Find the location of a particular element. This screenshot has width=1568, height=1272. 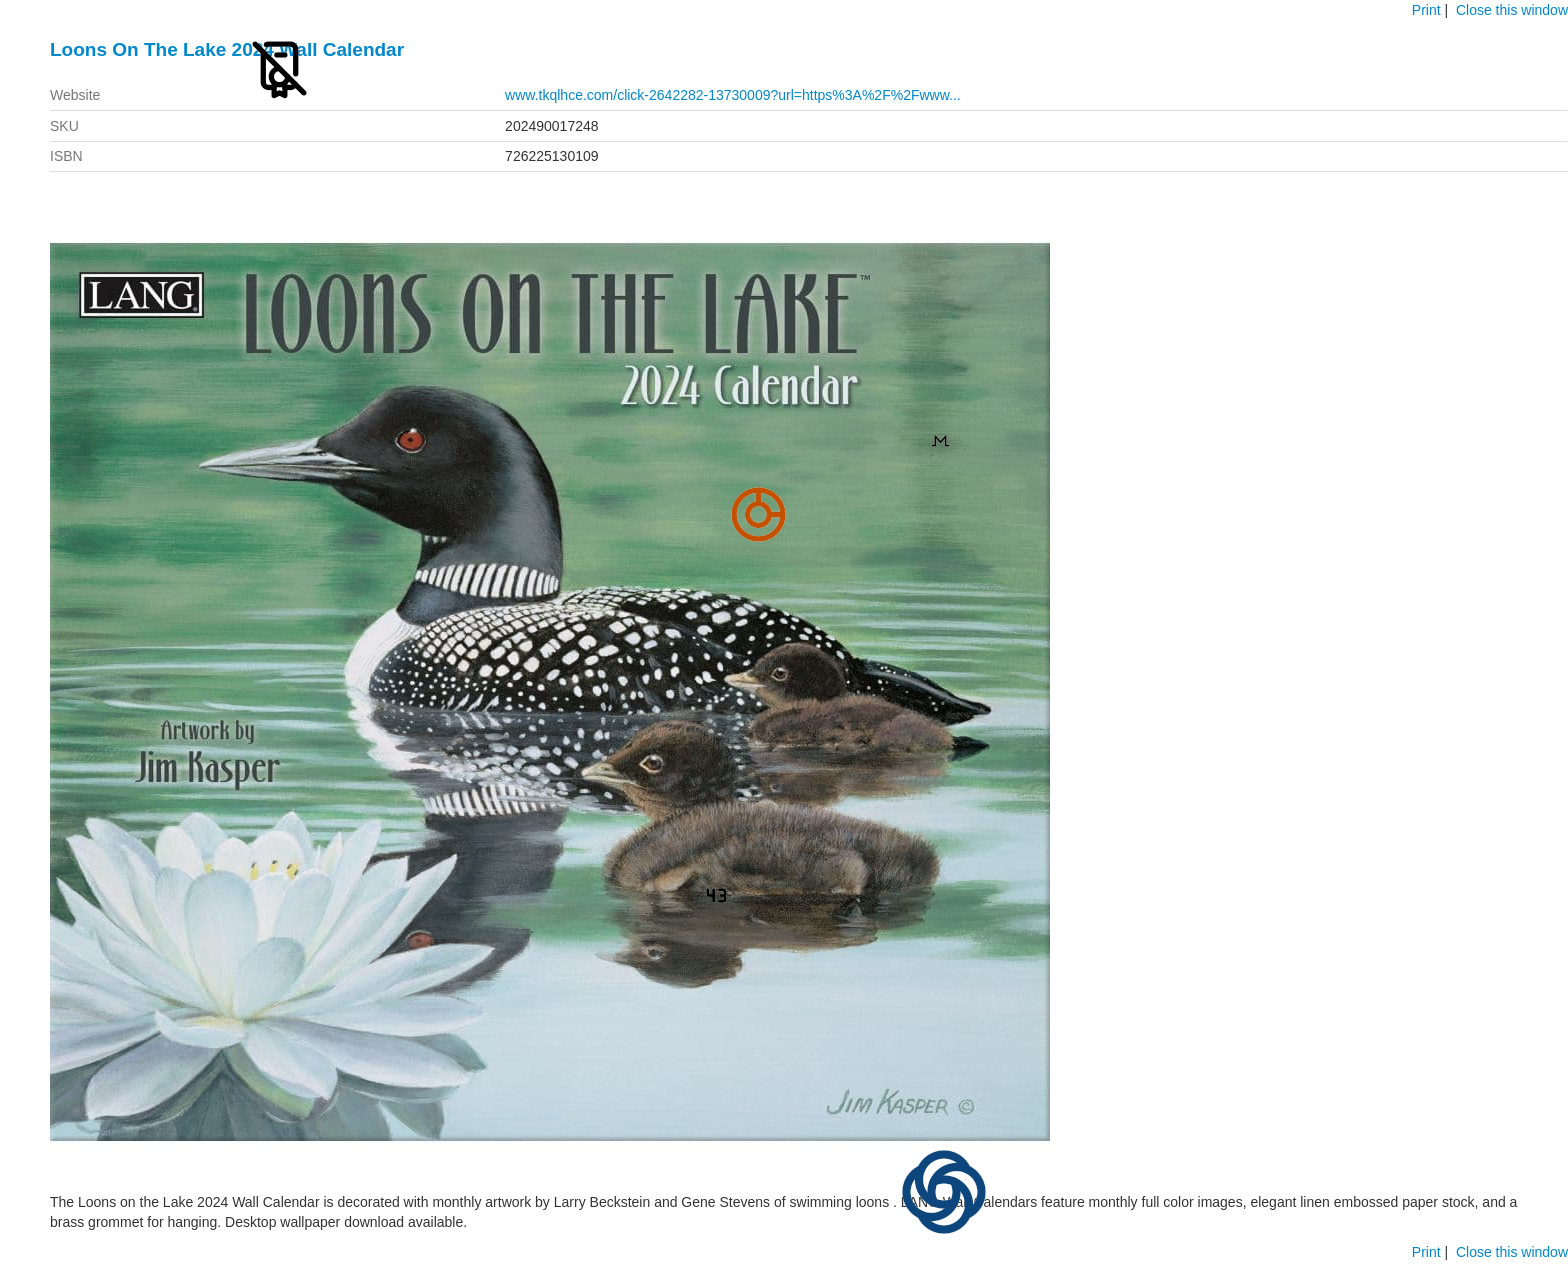

open loom video recording app is located at coordinates (944, 1192).